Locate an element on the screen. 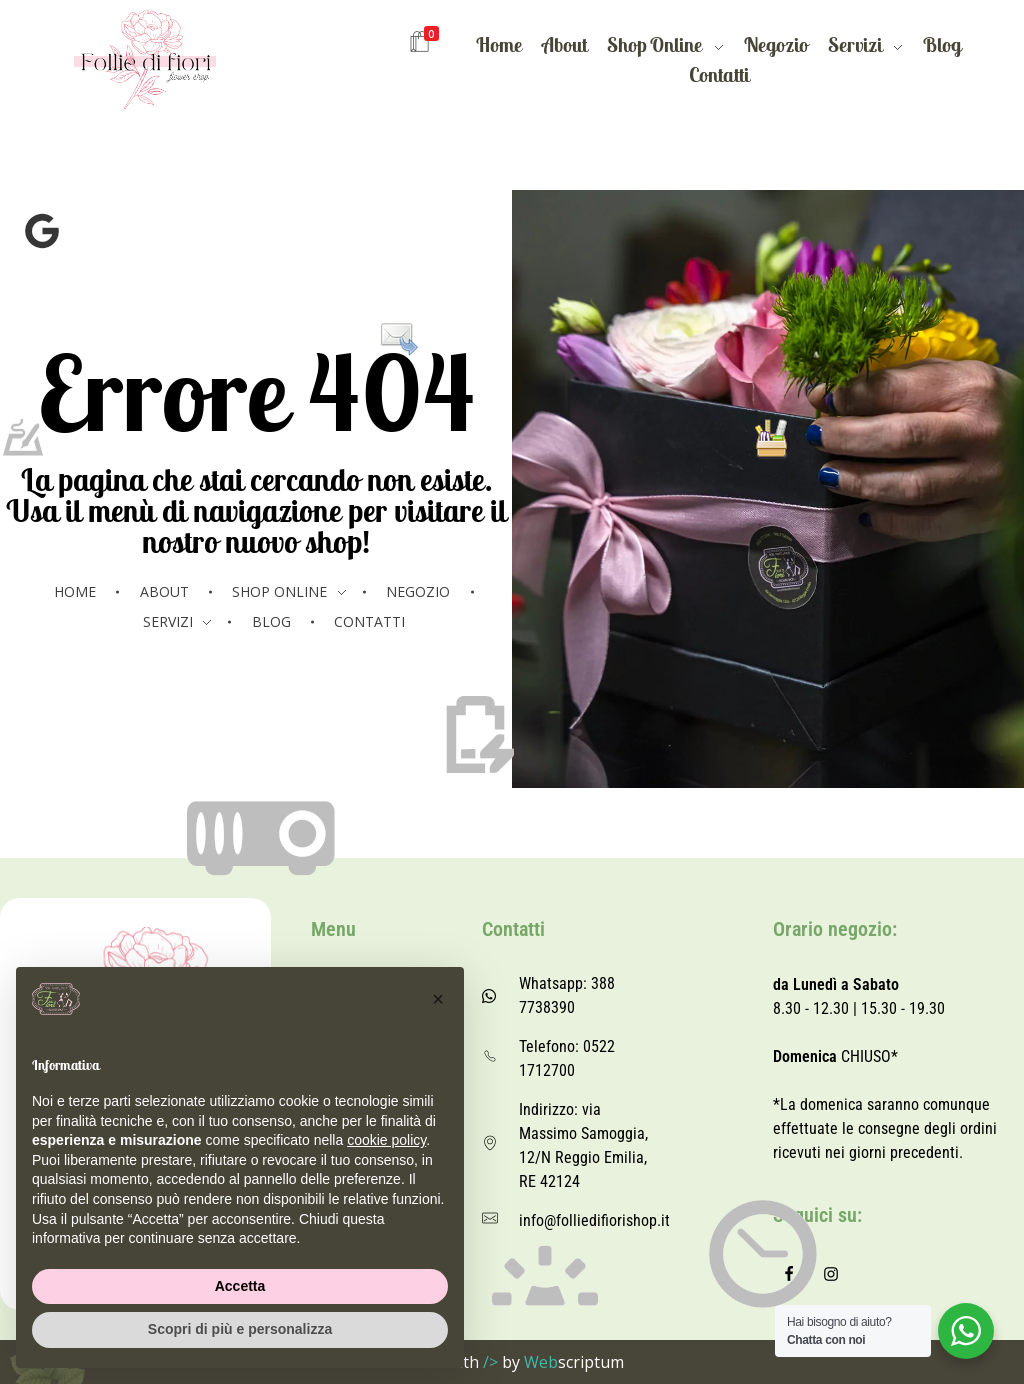 The image size is (1024, 1384). connect a drawing tablet or stylus input device is located at coordinates (23, 438).